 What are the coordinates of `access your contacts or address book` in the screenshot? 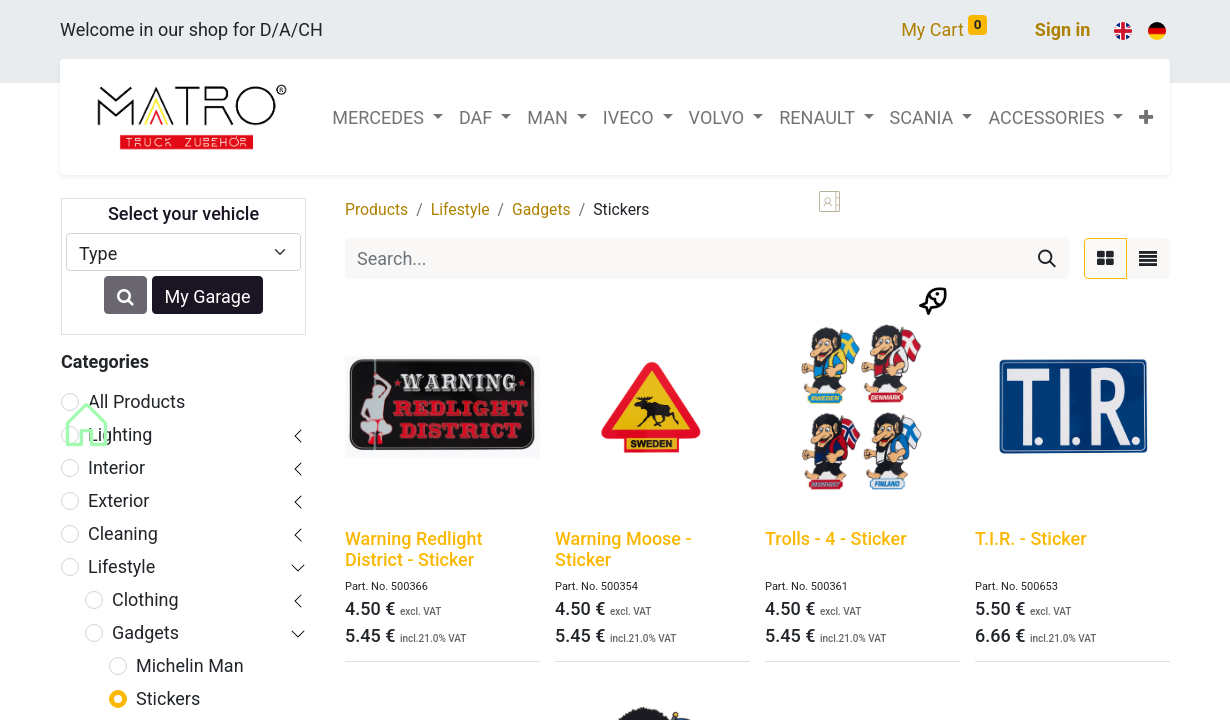 It's located at (829, 201).